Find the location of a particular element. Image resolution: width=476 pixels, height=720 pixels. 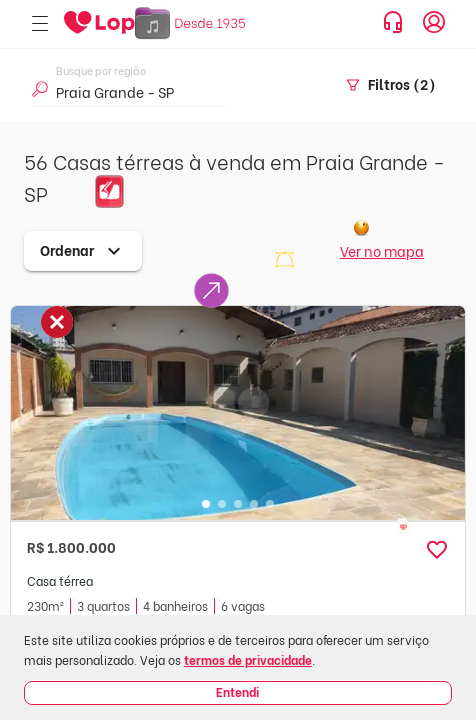

access shape library in iMovie is located at coordinates (284, 259).